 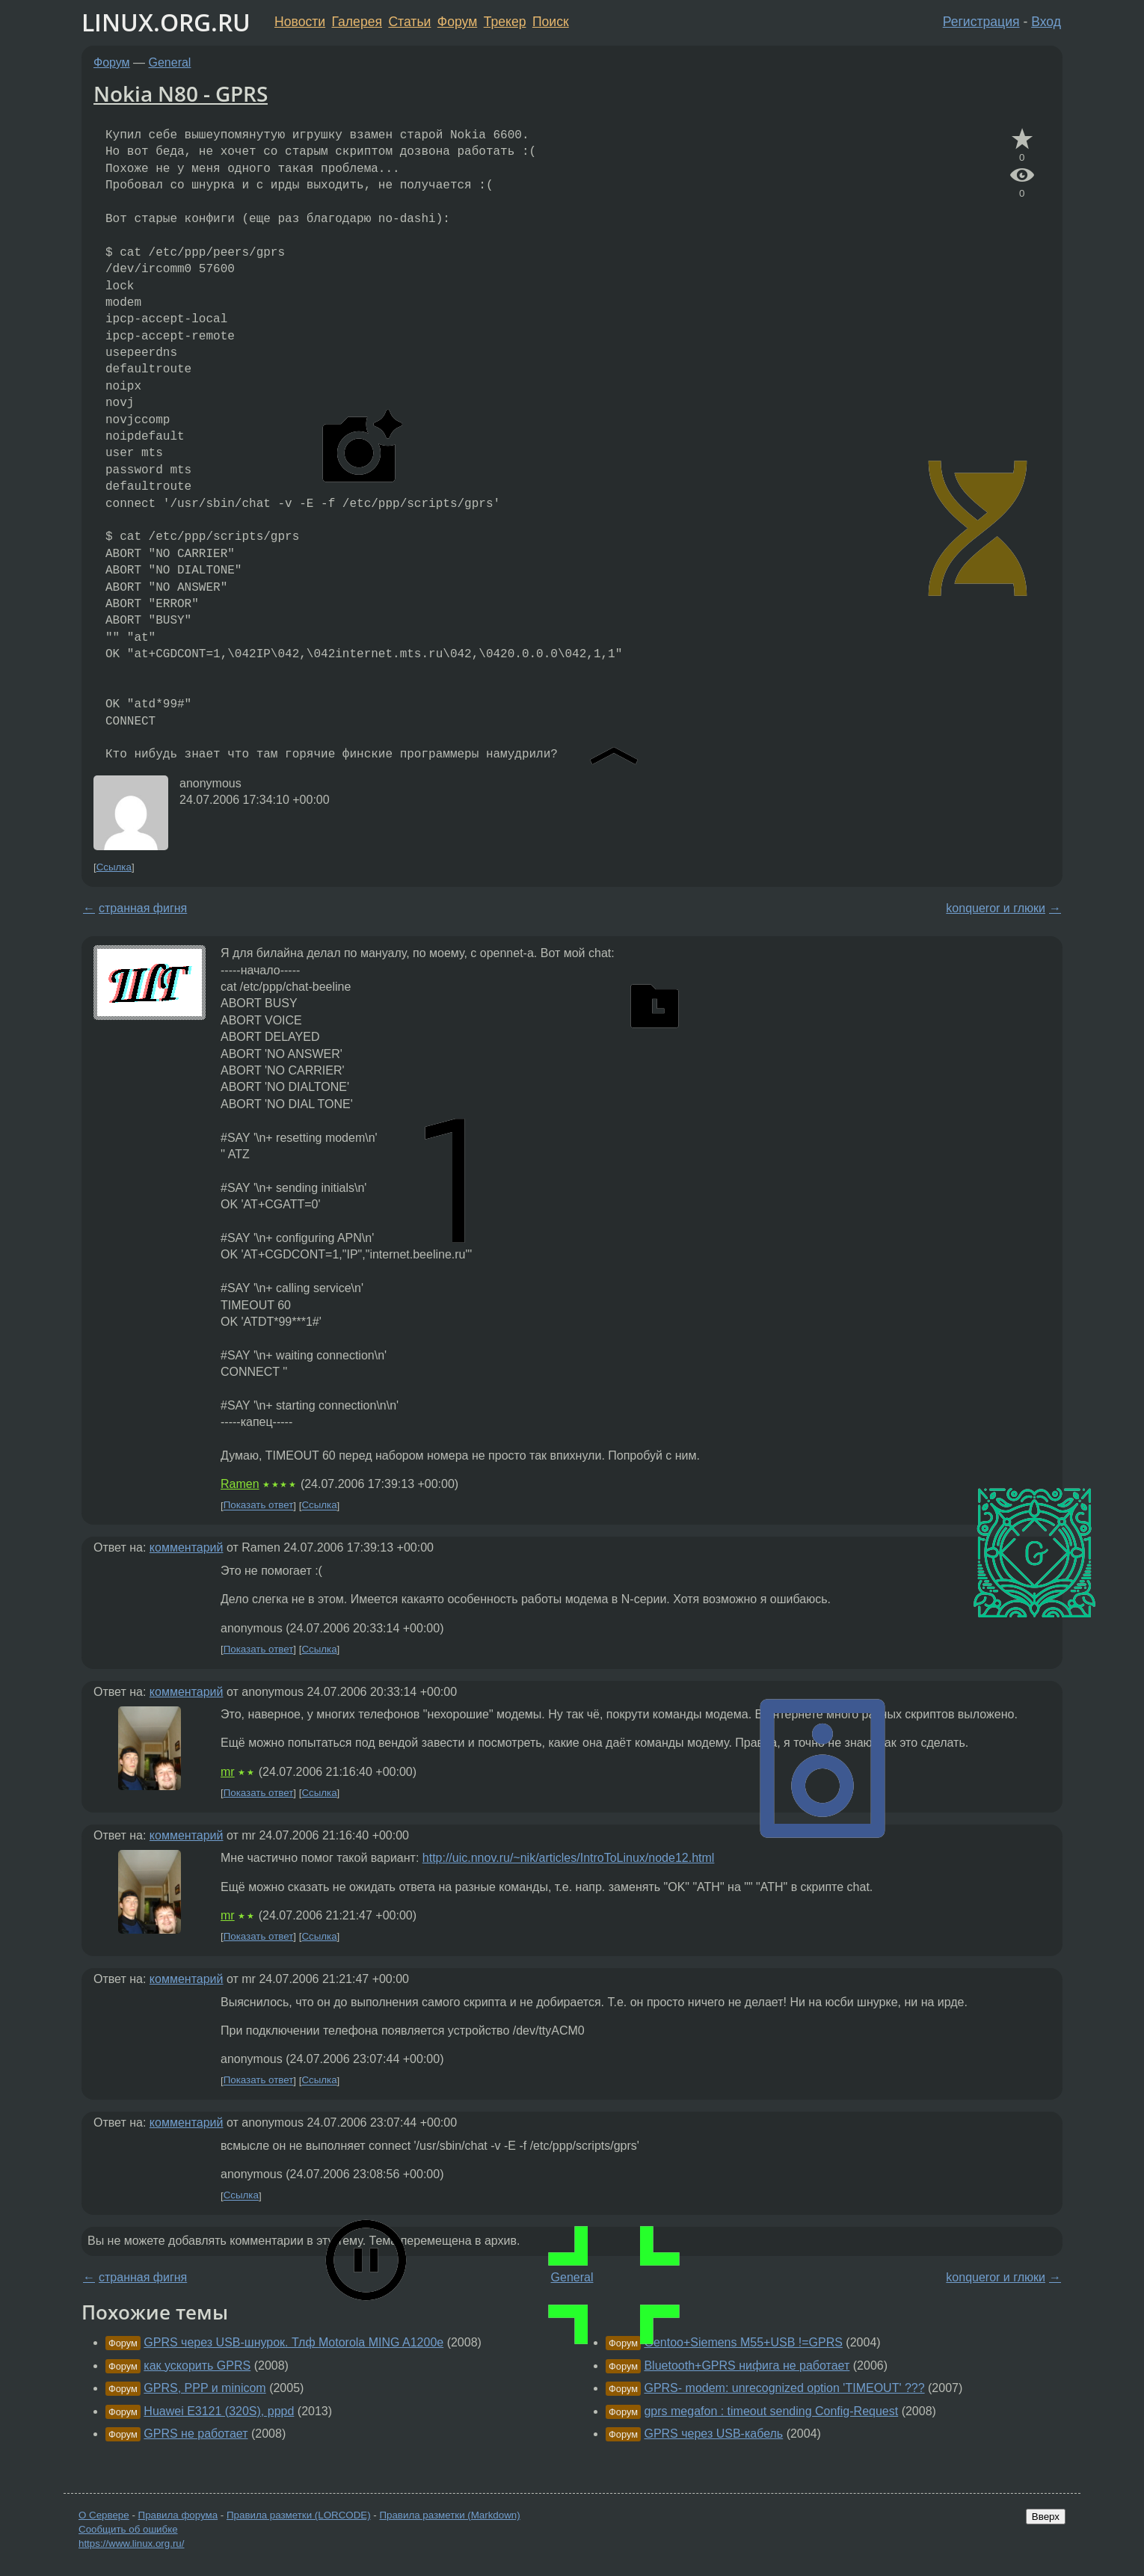 I want to click on pause media playback, so click(x=366, y=2260).